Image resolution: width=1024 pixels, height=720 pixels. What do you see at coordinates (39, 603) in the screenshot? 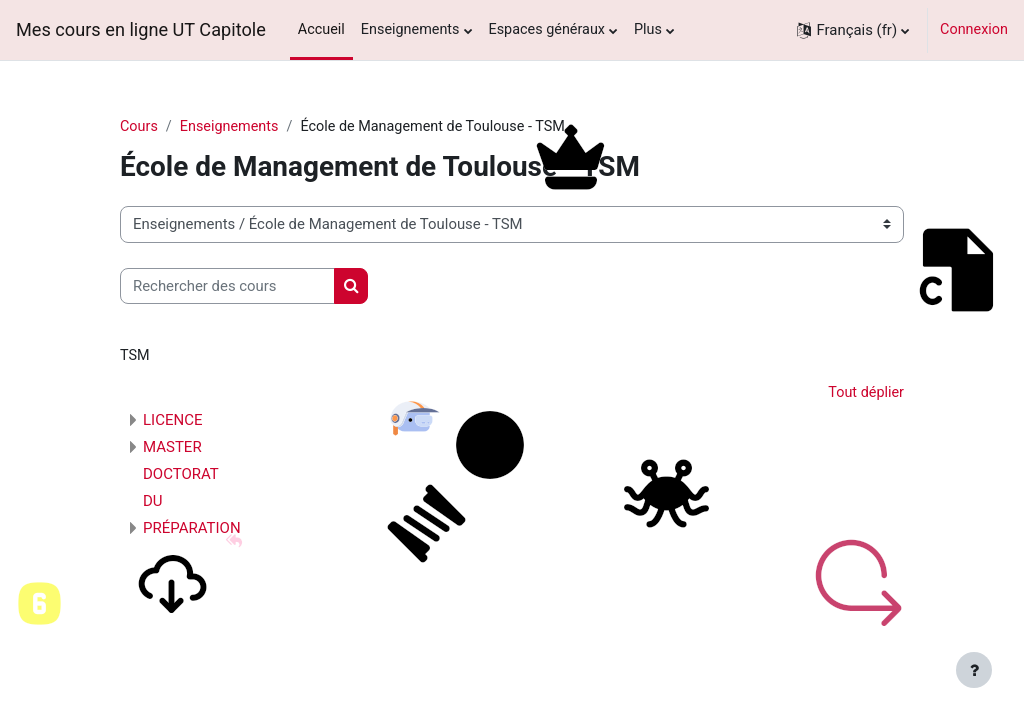
I see `indicates step 6 in a multi-step process` at bounding box center [39, 603].